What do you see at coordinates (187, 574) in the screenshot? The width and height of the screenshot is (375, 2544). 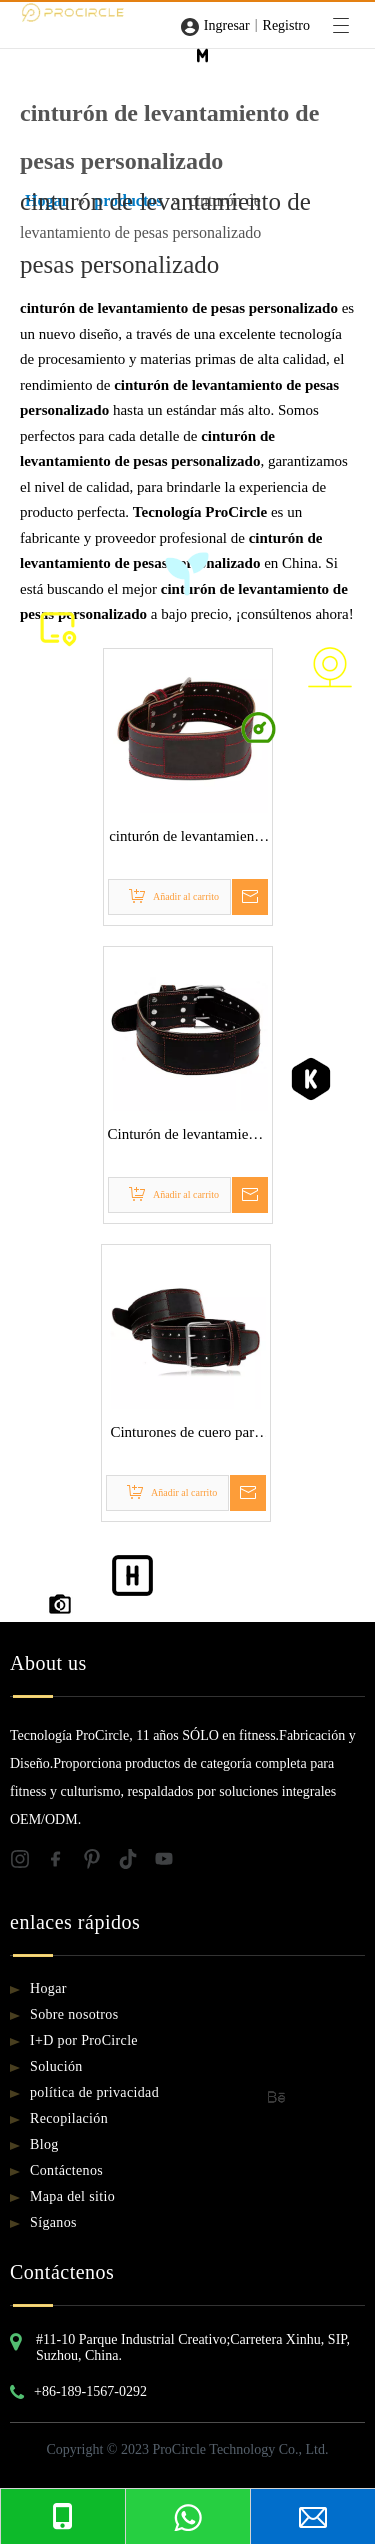 I see `indicates new growth or beginner status` at bounding box center [187, 574].